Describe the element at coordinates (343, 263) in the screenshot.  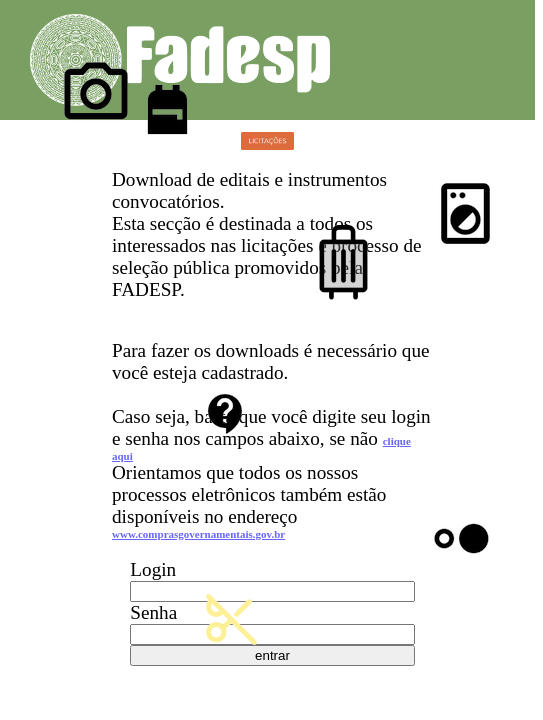
I see `access travel or trip planning features` at that location.